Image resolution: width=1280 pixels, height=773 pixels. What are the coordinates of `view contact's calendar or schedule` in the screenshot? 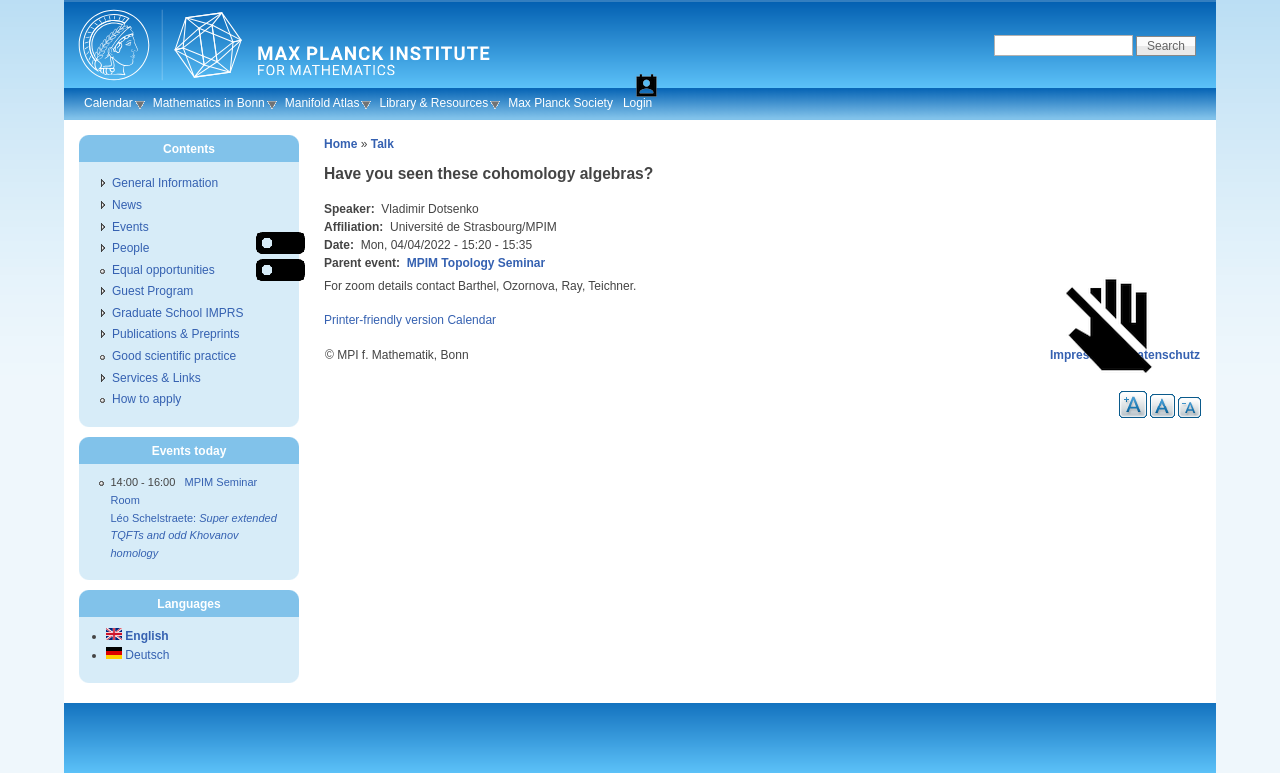 It's located at (646, 86).